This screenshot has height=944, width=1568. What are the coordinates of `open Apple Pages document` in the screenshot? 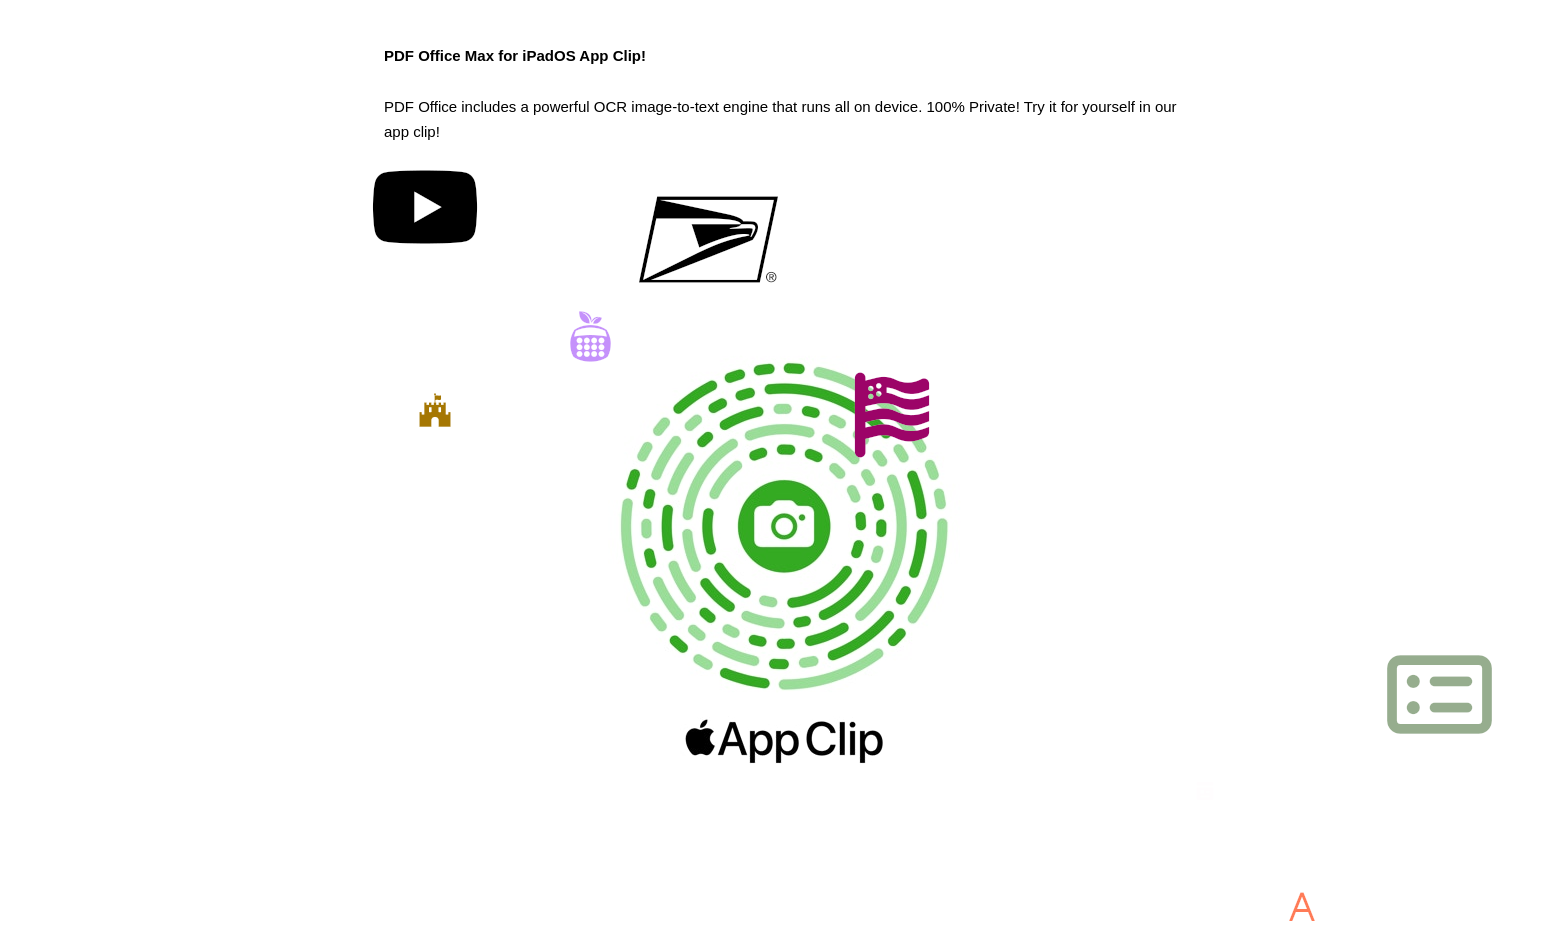 It's located at (1205, 791).